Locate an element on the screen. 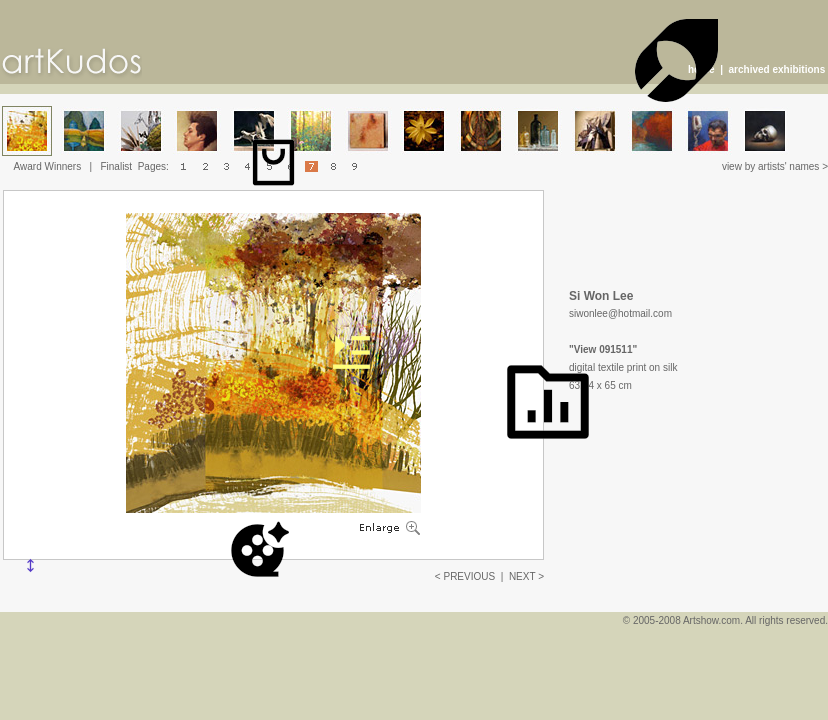  open analytics or reports folder is located at coordinates (548, 402).